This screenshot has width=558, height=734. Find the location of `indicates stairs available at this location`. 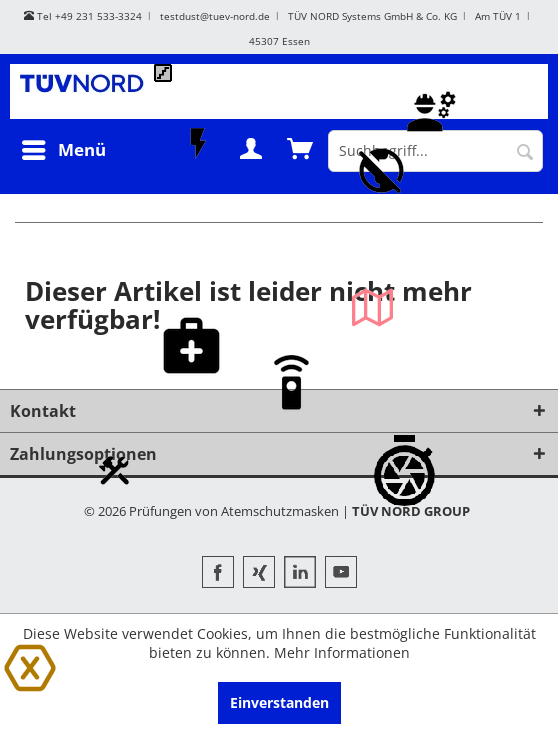

indicates stairs available at this location is located at coordinates (163, 73).